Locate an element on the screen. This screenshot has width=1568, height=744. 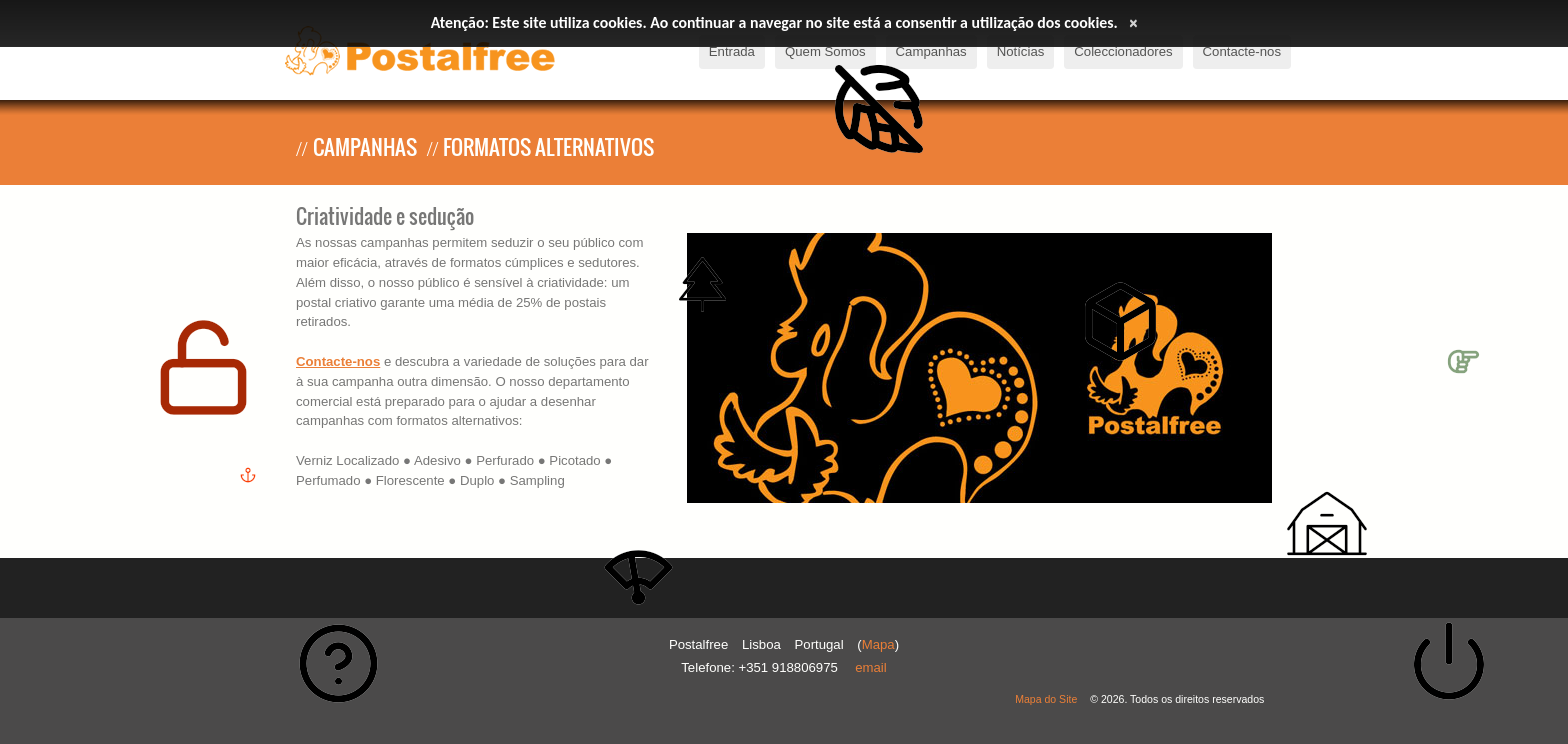
disable hop or jump animation is located at coordinates (879, 109).